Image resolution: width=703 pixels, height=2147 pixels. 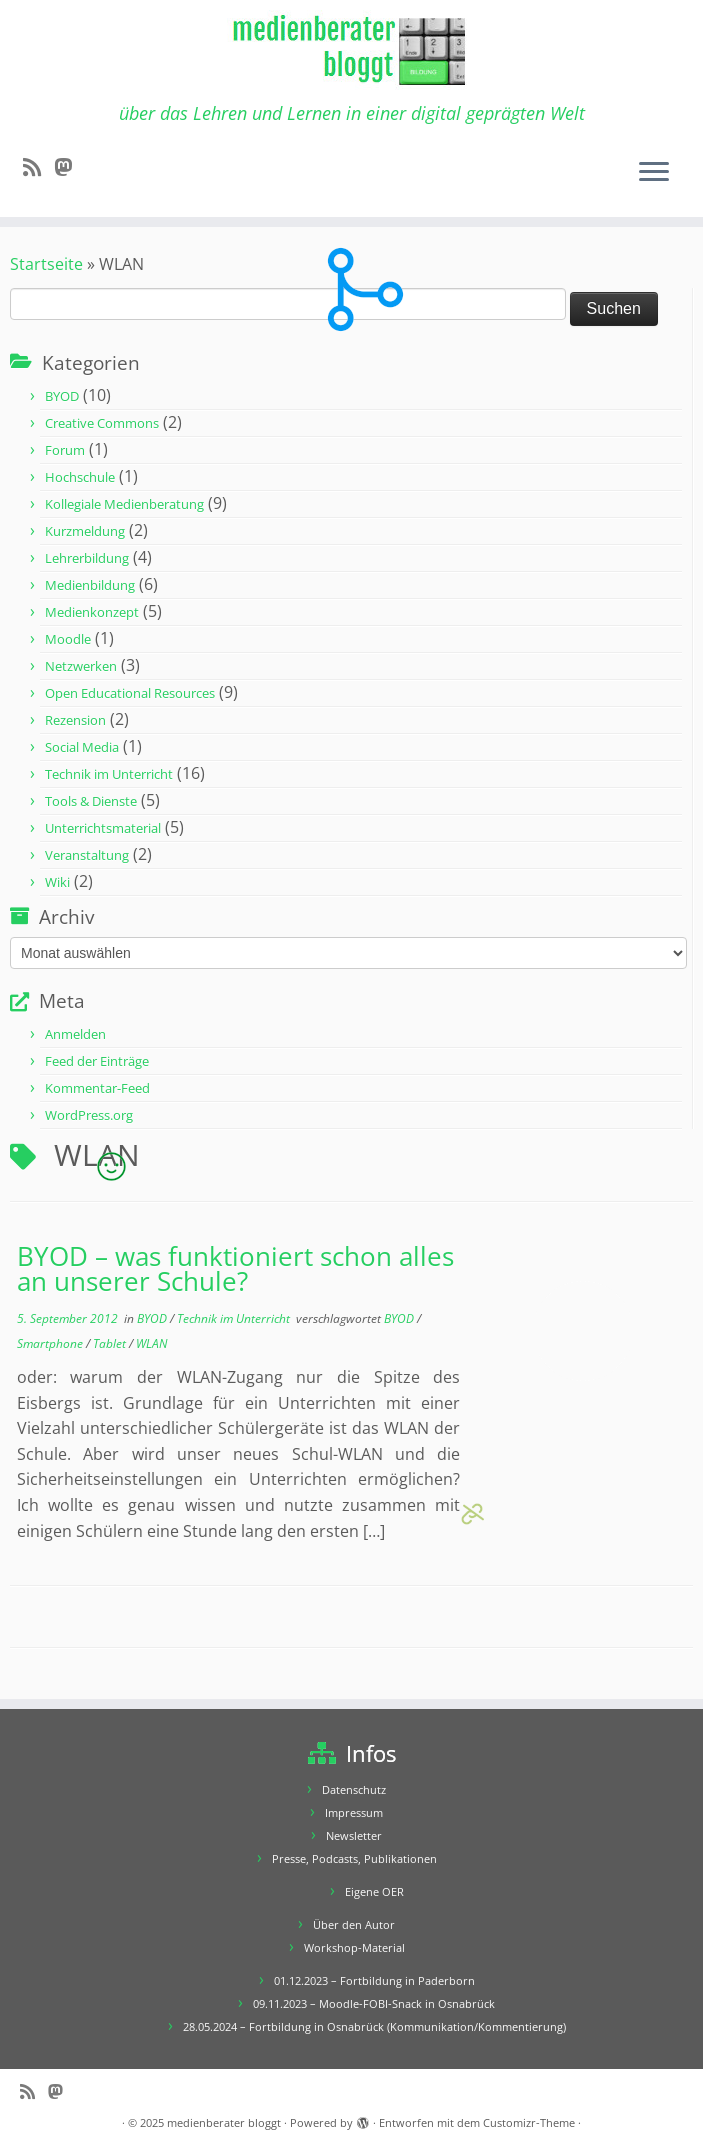 I want to click on add an emoji or reaction, so click(x=111, y=1166).